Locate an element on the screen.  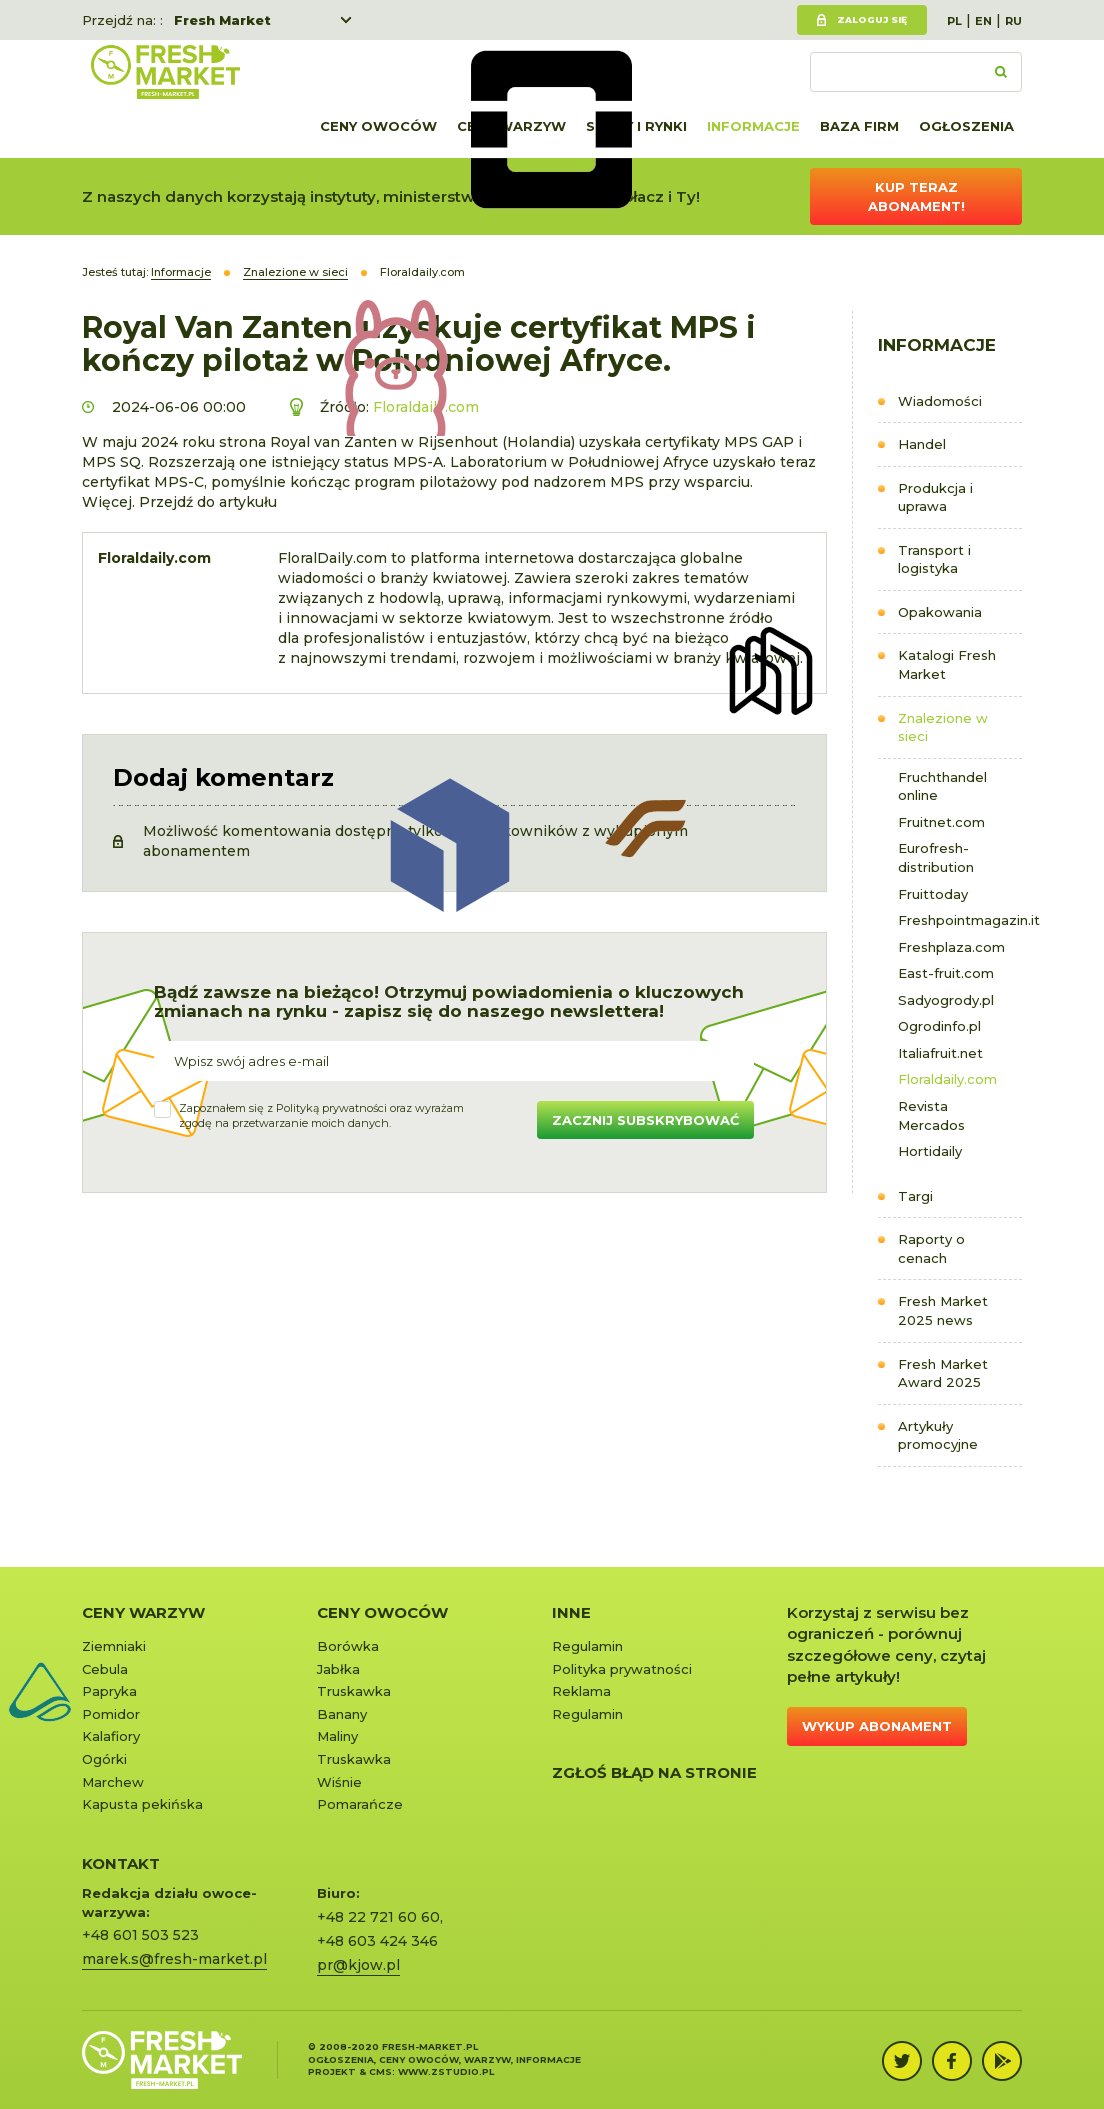
Resurrection Remix OS logo is located at coordinates (645, 828).